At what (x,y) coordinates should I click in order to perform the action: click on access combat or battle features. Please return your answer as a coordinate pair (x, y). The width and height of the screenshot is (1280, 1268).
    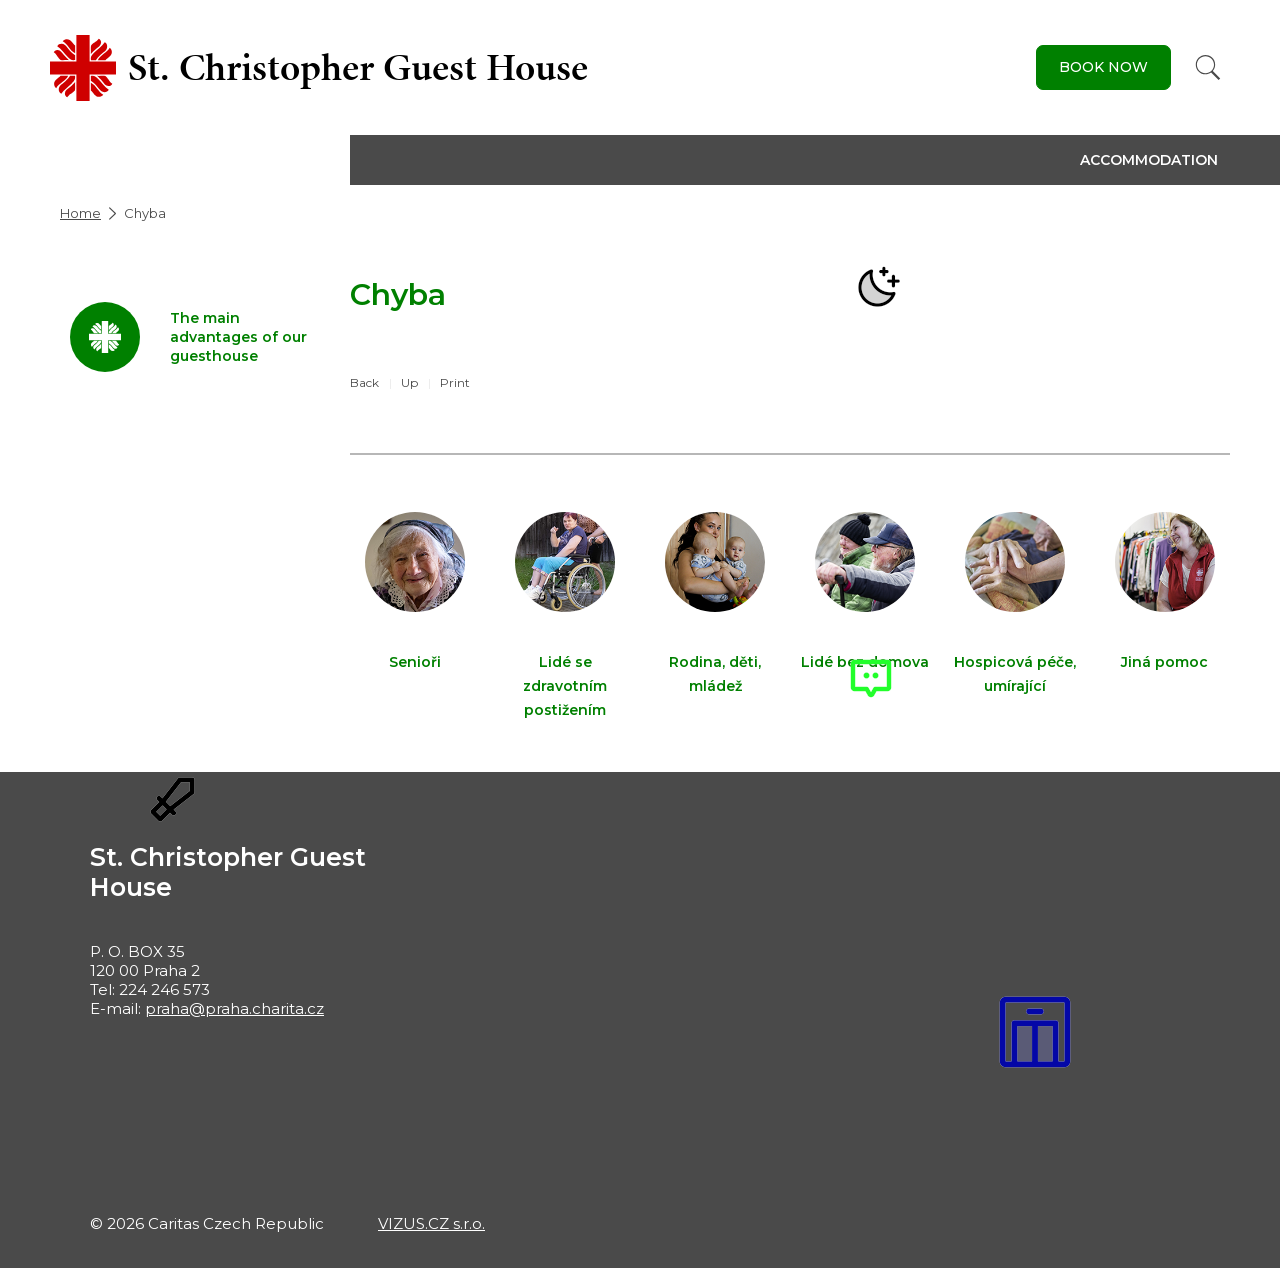
    Looking at the image, I should click on (172, 799).